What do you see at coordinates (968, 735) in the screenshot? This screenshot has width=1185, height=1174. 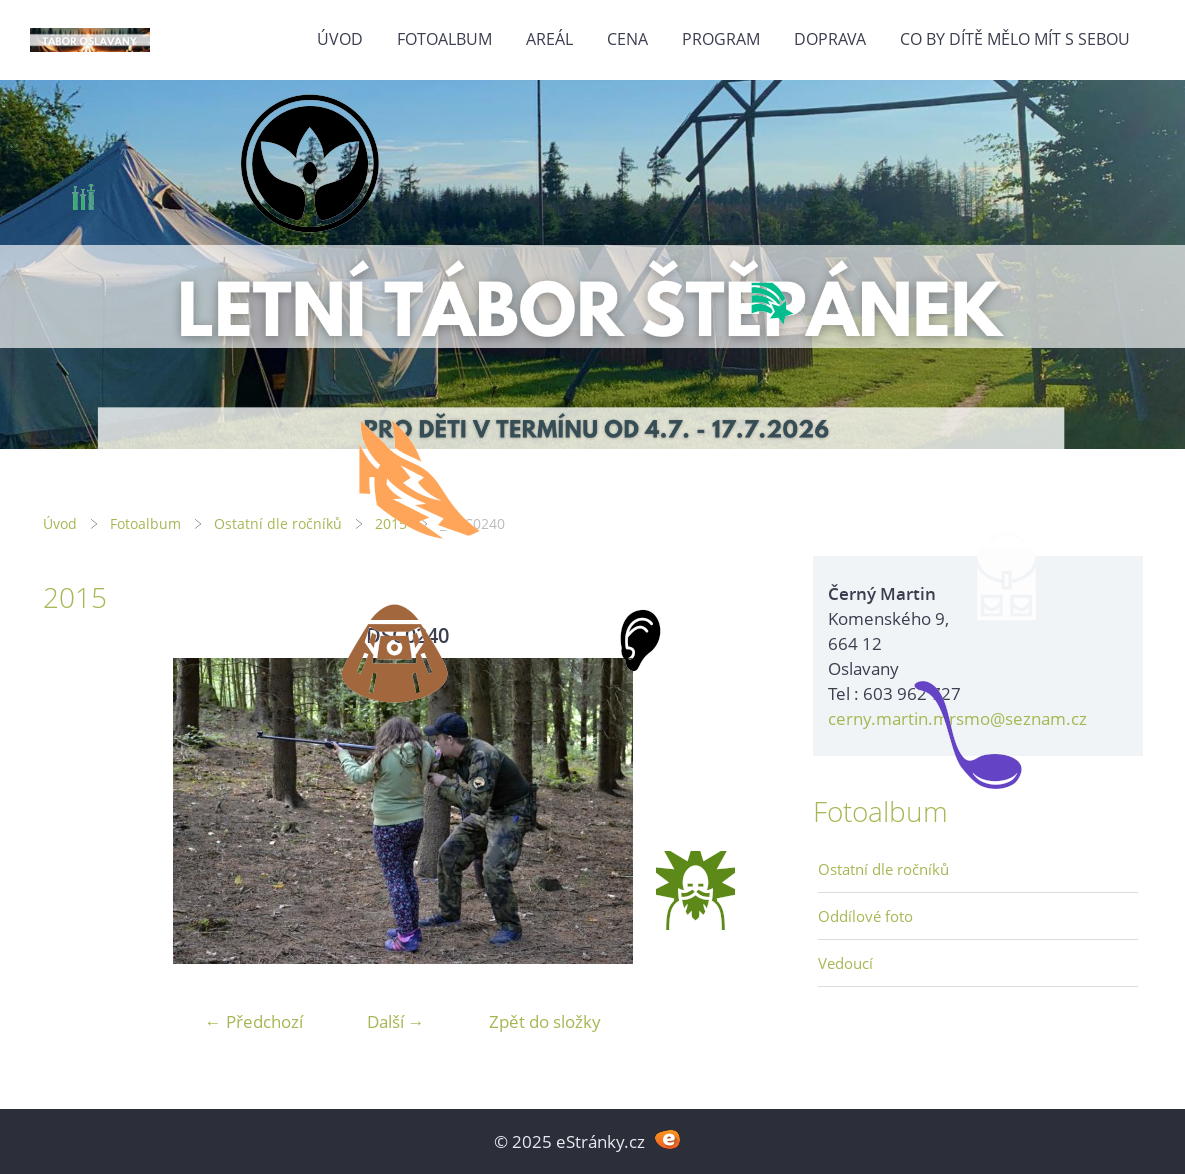 I see `select ladle tool in cooking game` at bounding box center [968, 735].